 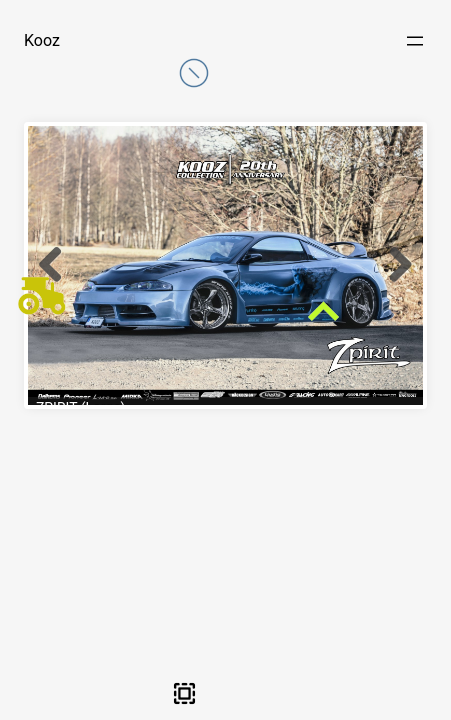 What do you see at coordinates (323, 311) in the screenshot?
I see `collapse an expanded section` at bounding box center [323, 311].